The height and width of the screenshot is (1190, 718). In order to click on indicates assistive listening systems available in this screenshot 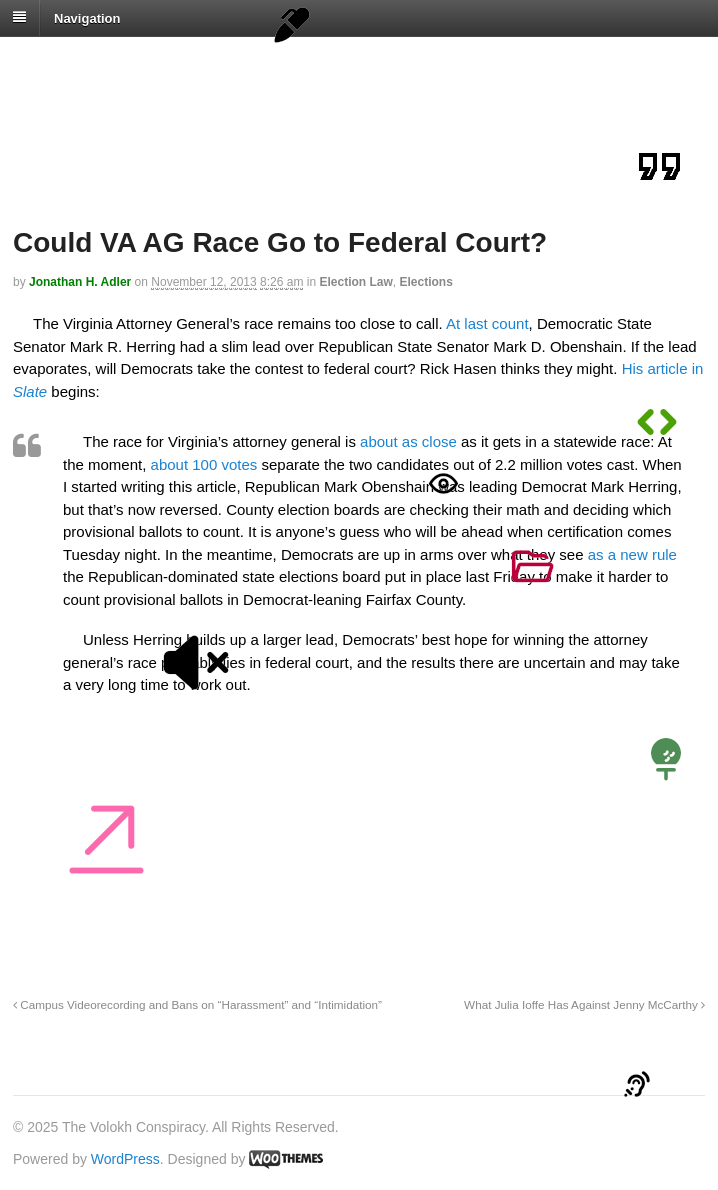, I will do `click(637, 1084)`.